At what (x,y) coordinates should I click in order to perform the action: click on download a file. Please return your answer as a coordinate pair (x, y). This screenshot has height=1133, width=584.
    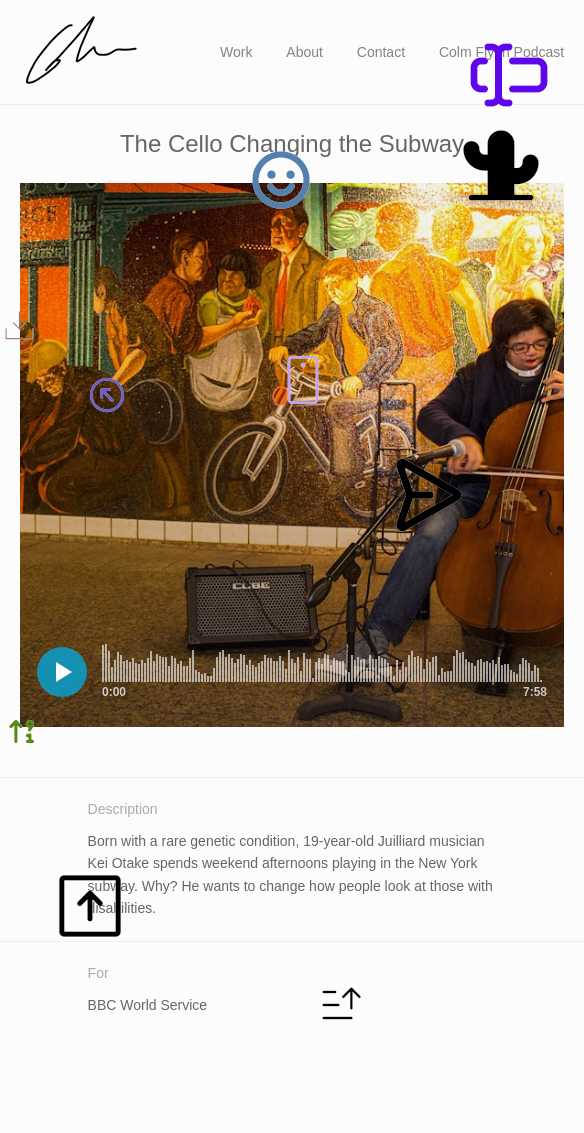
    Looking at the image, I should click on (19, 326).